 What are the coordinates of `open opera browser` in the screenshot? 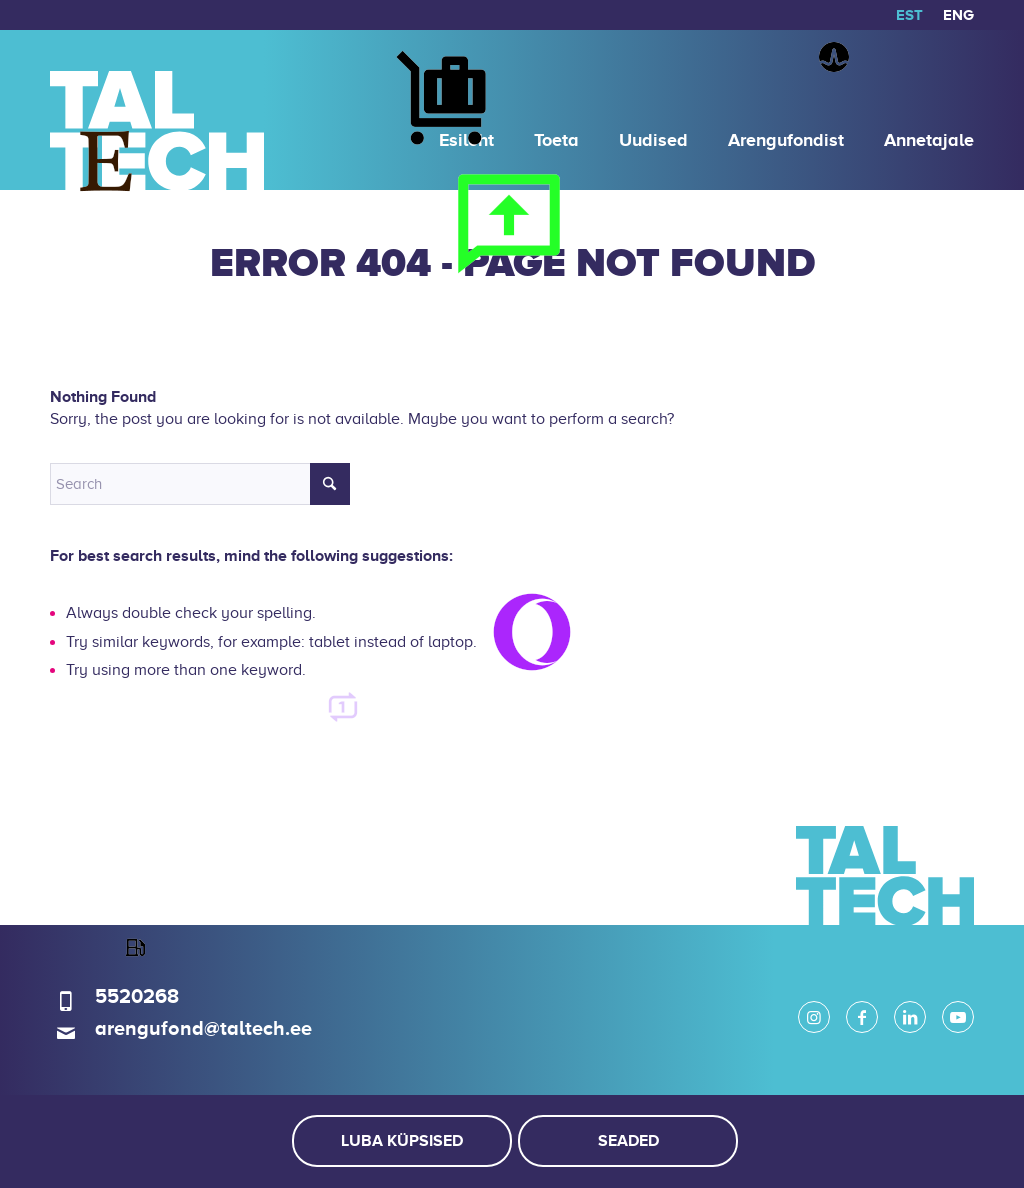 It's located at (532, 632).